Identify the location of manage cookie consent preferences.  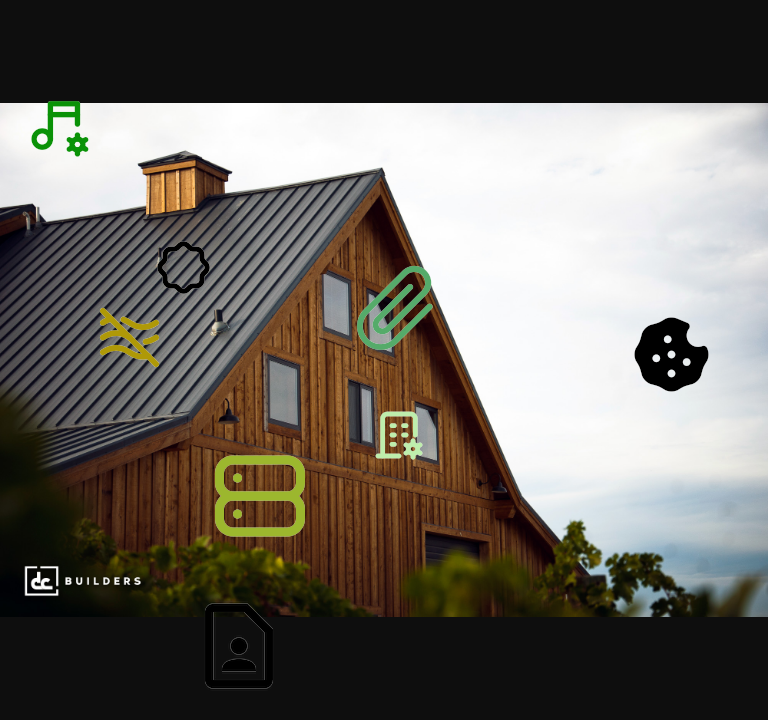
(671, 354).